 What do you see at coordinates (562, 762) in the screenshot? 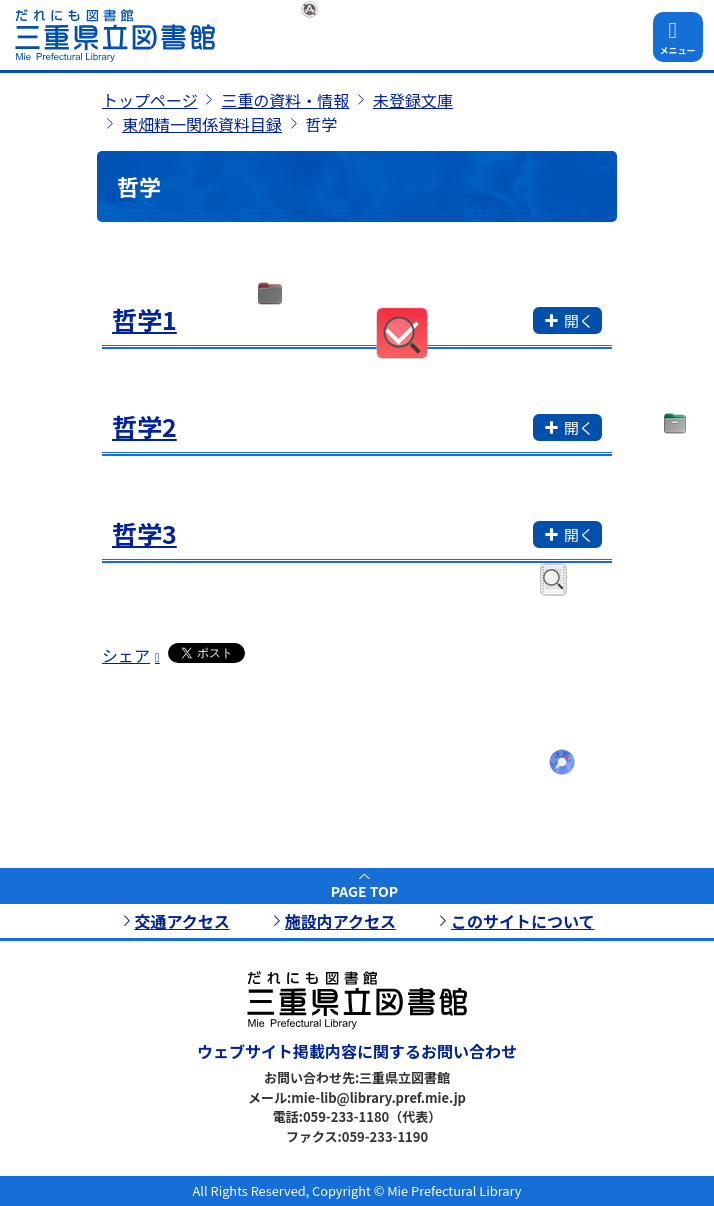
I see `open the web browser application` at bounding box center [562, 762].